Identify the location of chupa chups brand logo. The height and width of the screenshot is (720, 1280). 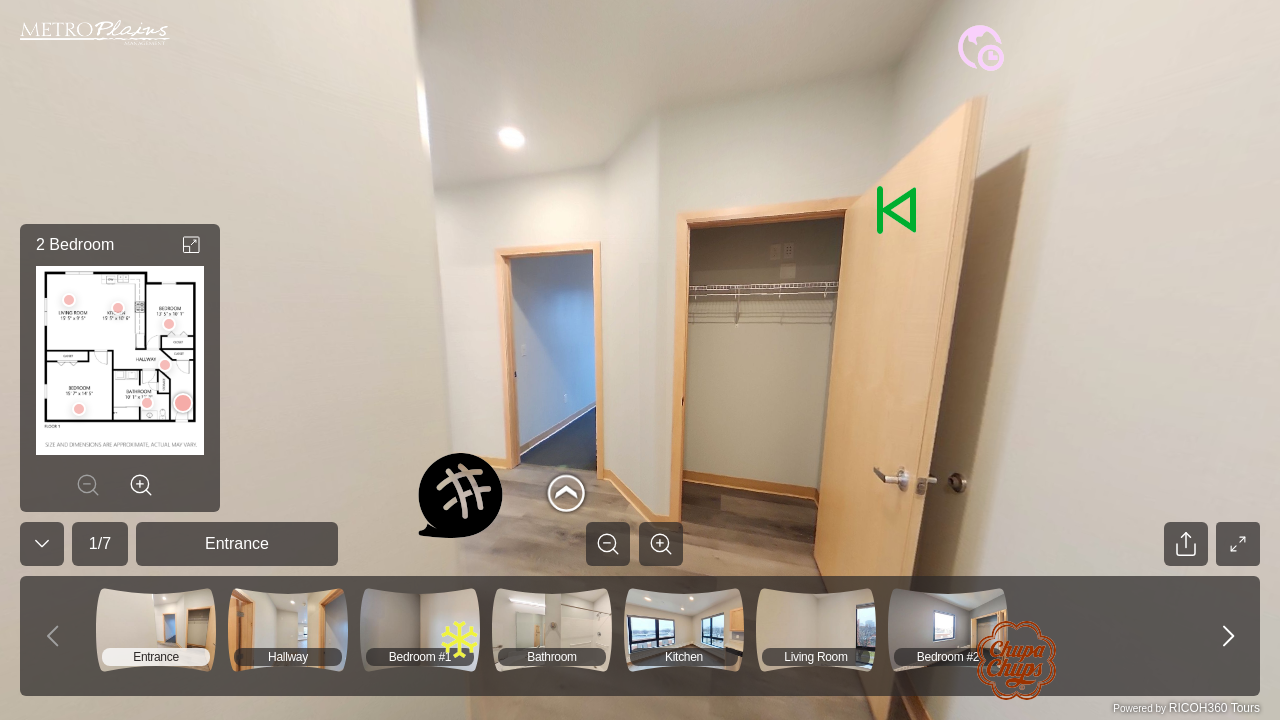
(1016, 660).